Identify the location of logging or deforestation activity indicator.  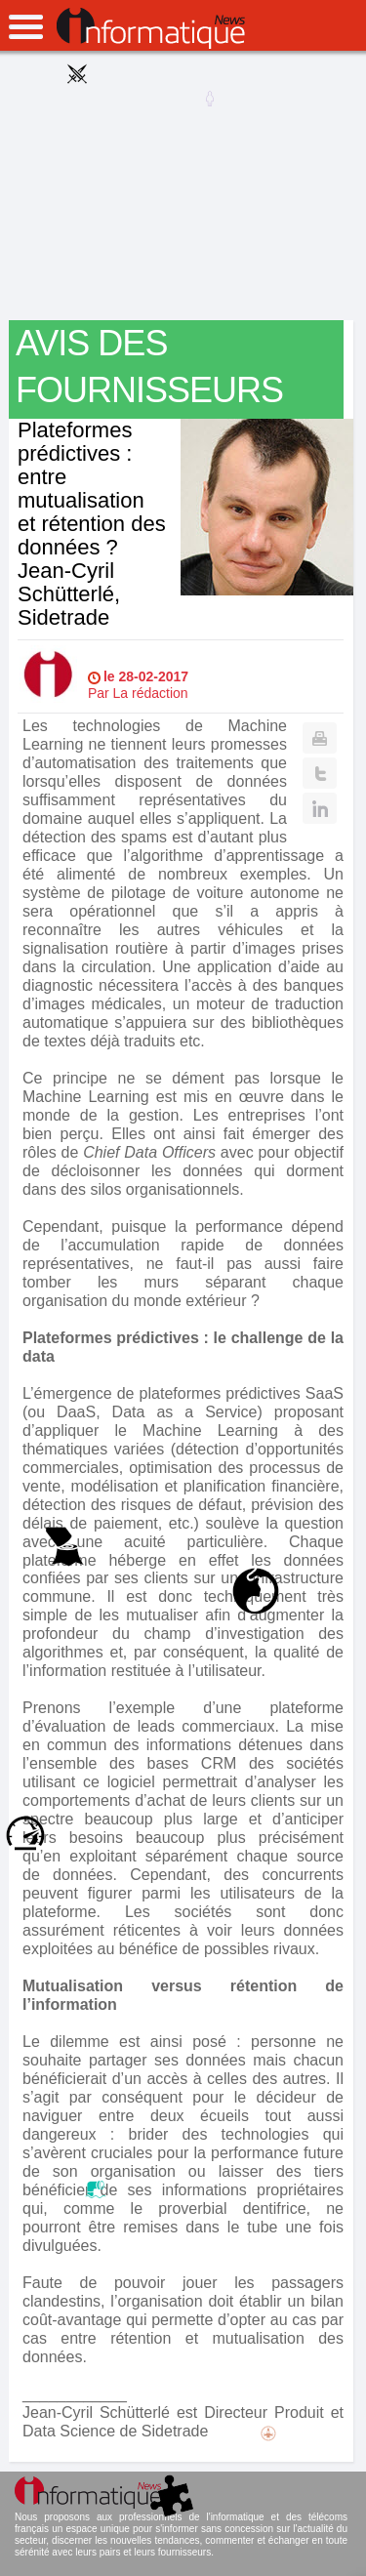
(64, 1546).